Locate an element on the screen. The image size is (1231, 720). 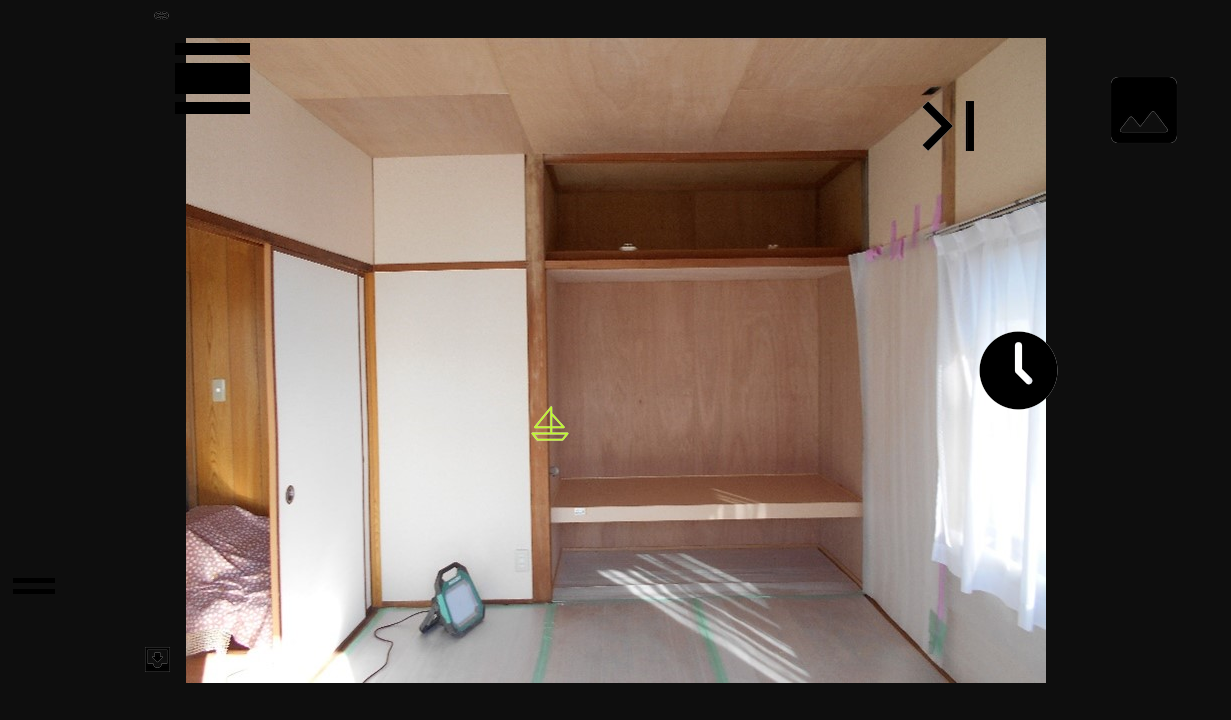
move message to inbox is located at coordinates (157, 659).